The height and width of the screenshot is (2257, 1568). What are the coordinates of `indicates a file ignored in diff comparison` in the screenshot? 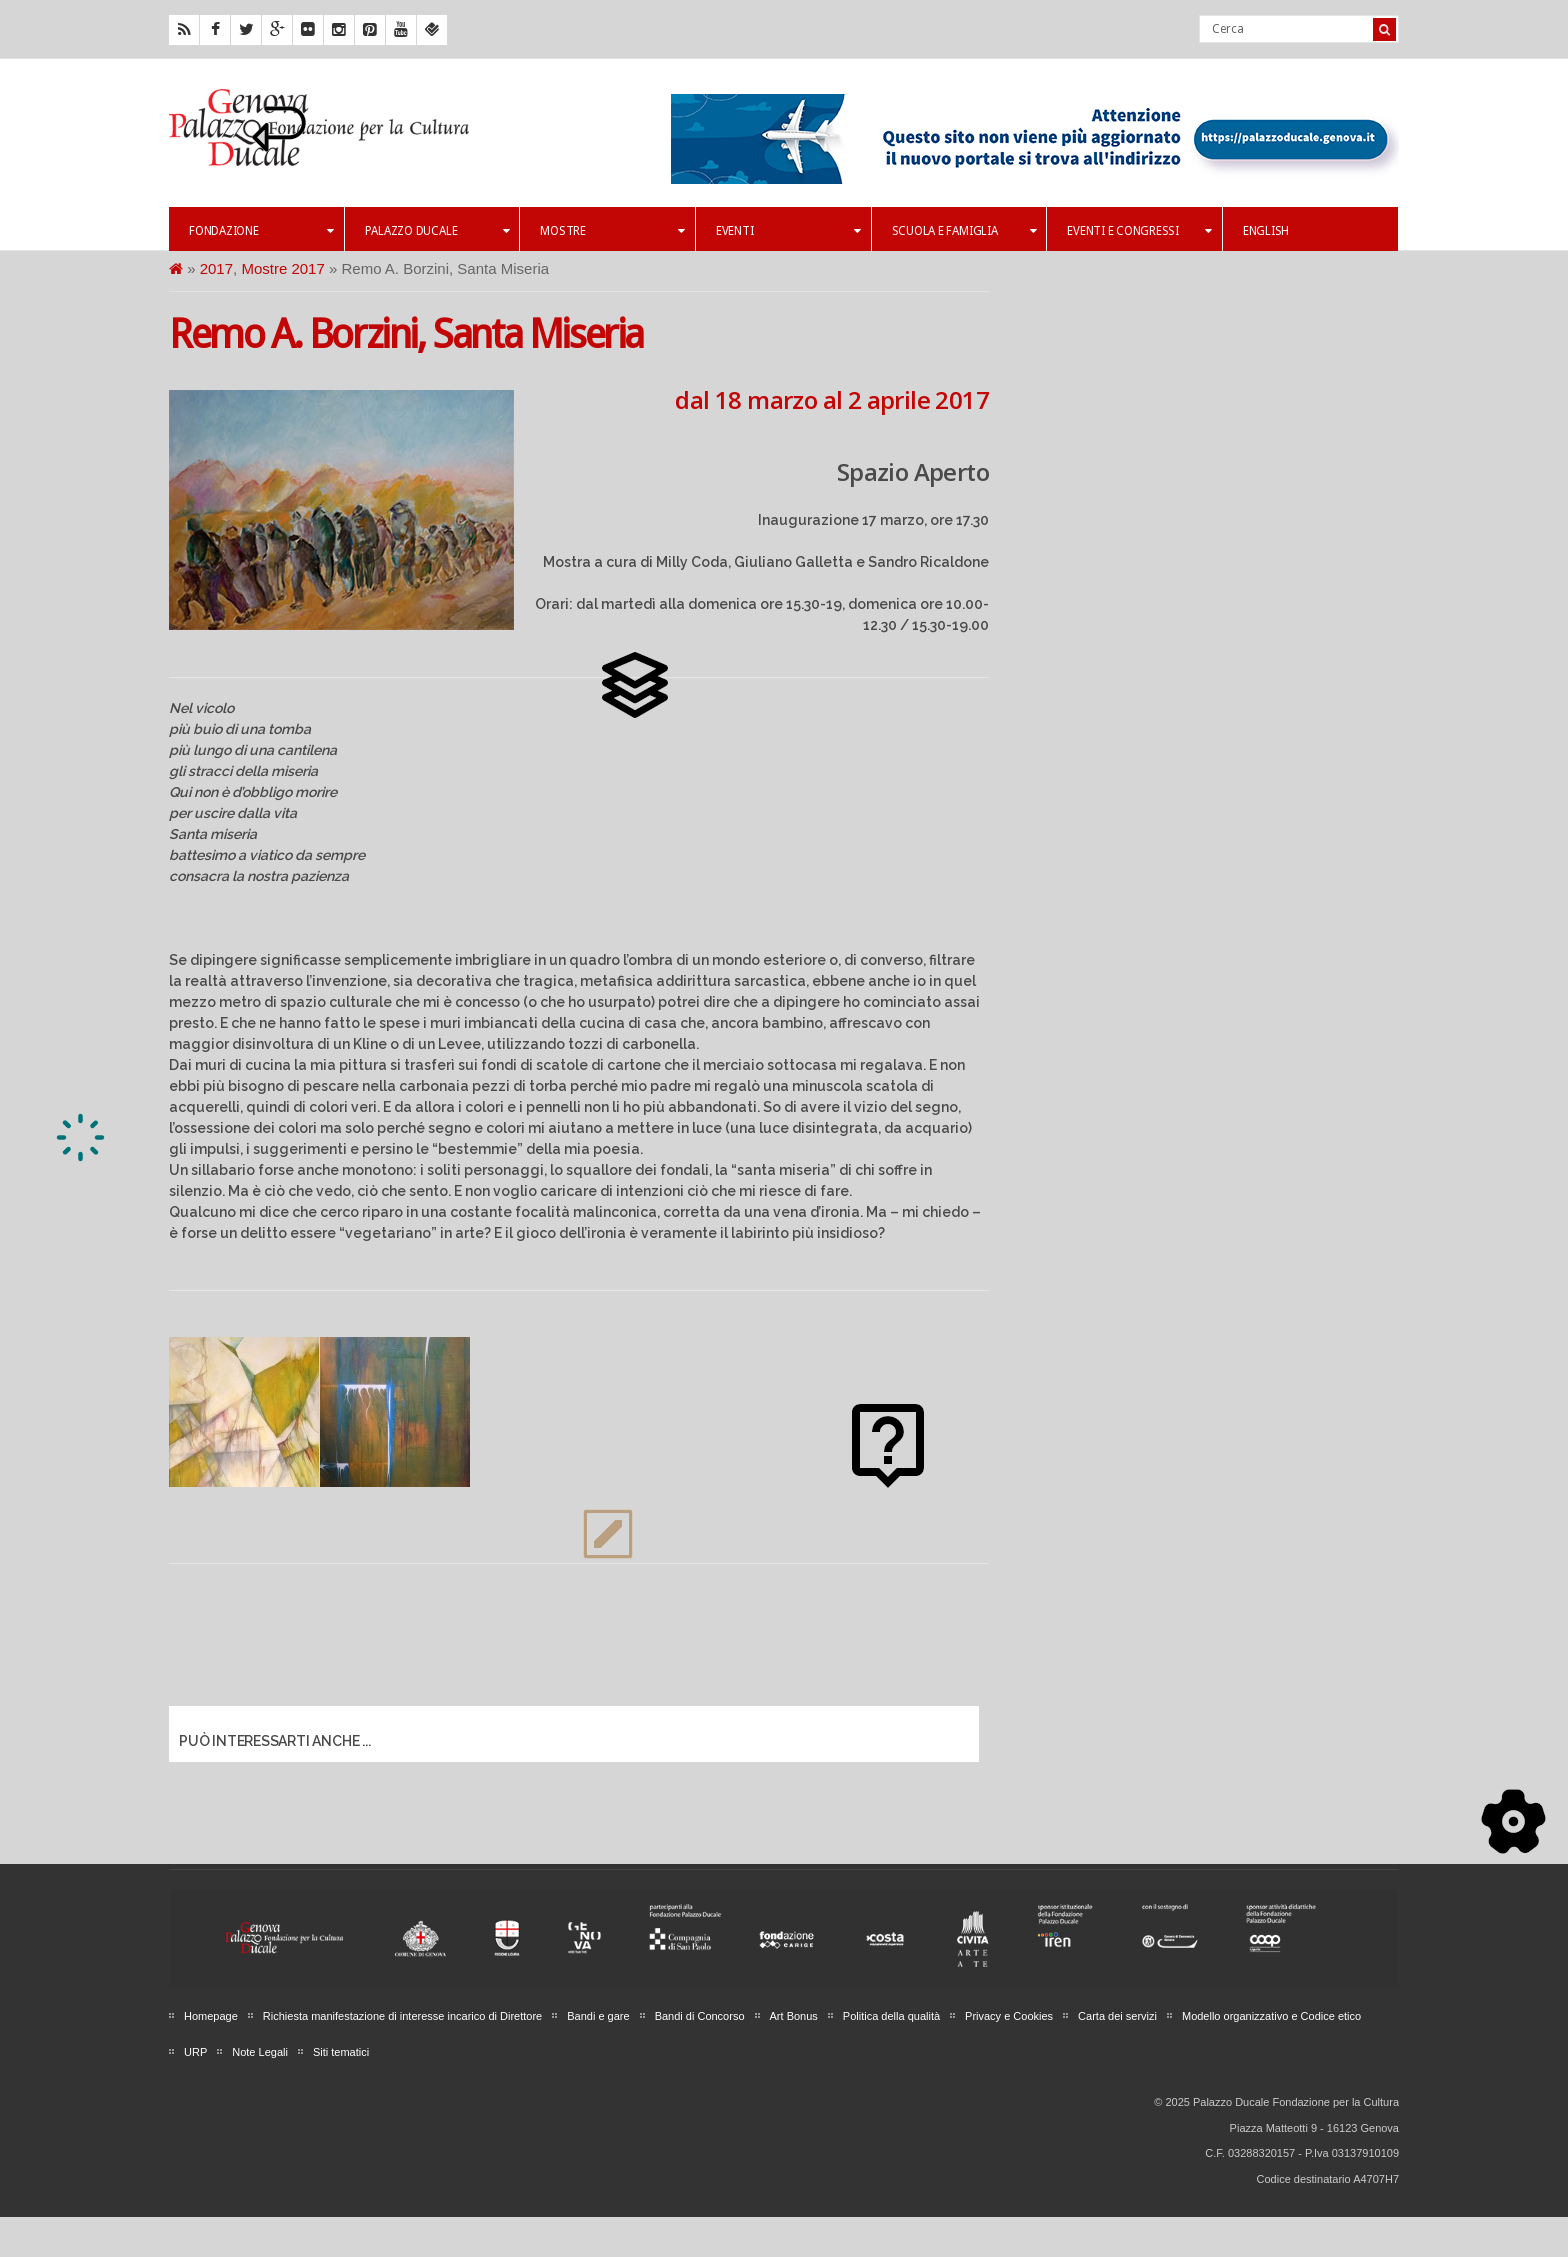 It's located at (608, 1534).